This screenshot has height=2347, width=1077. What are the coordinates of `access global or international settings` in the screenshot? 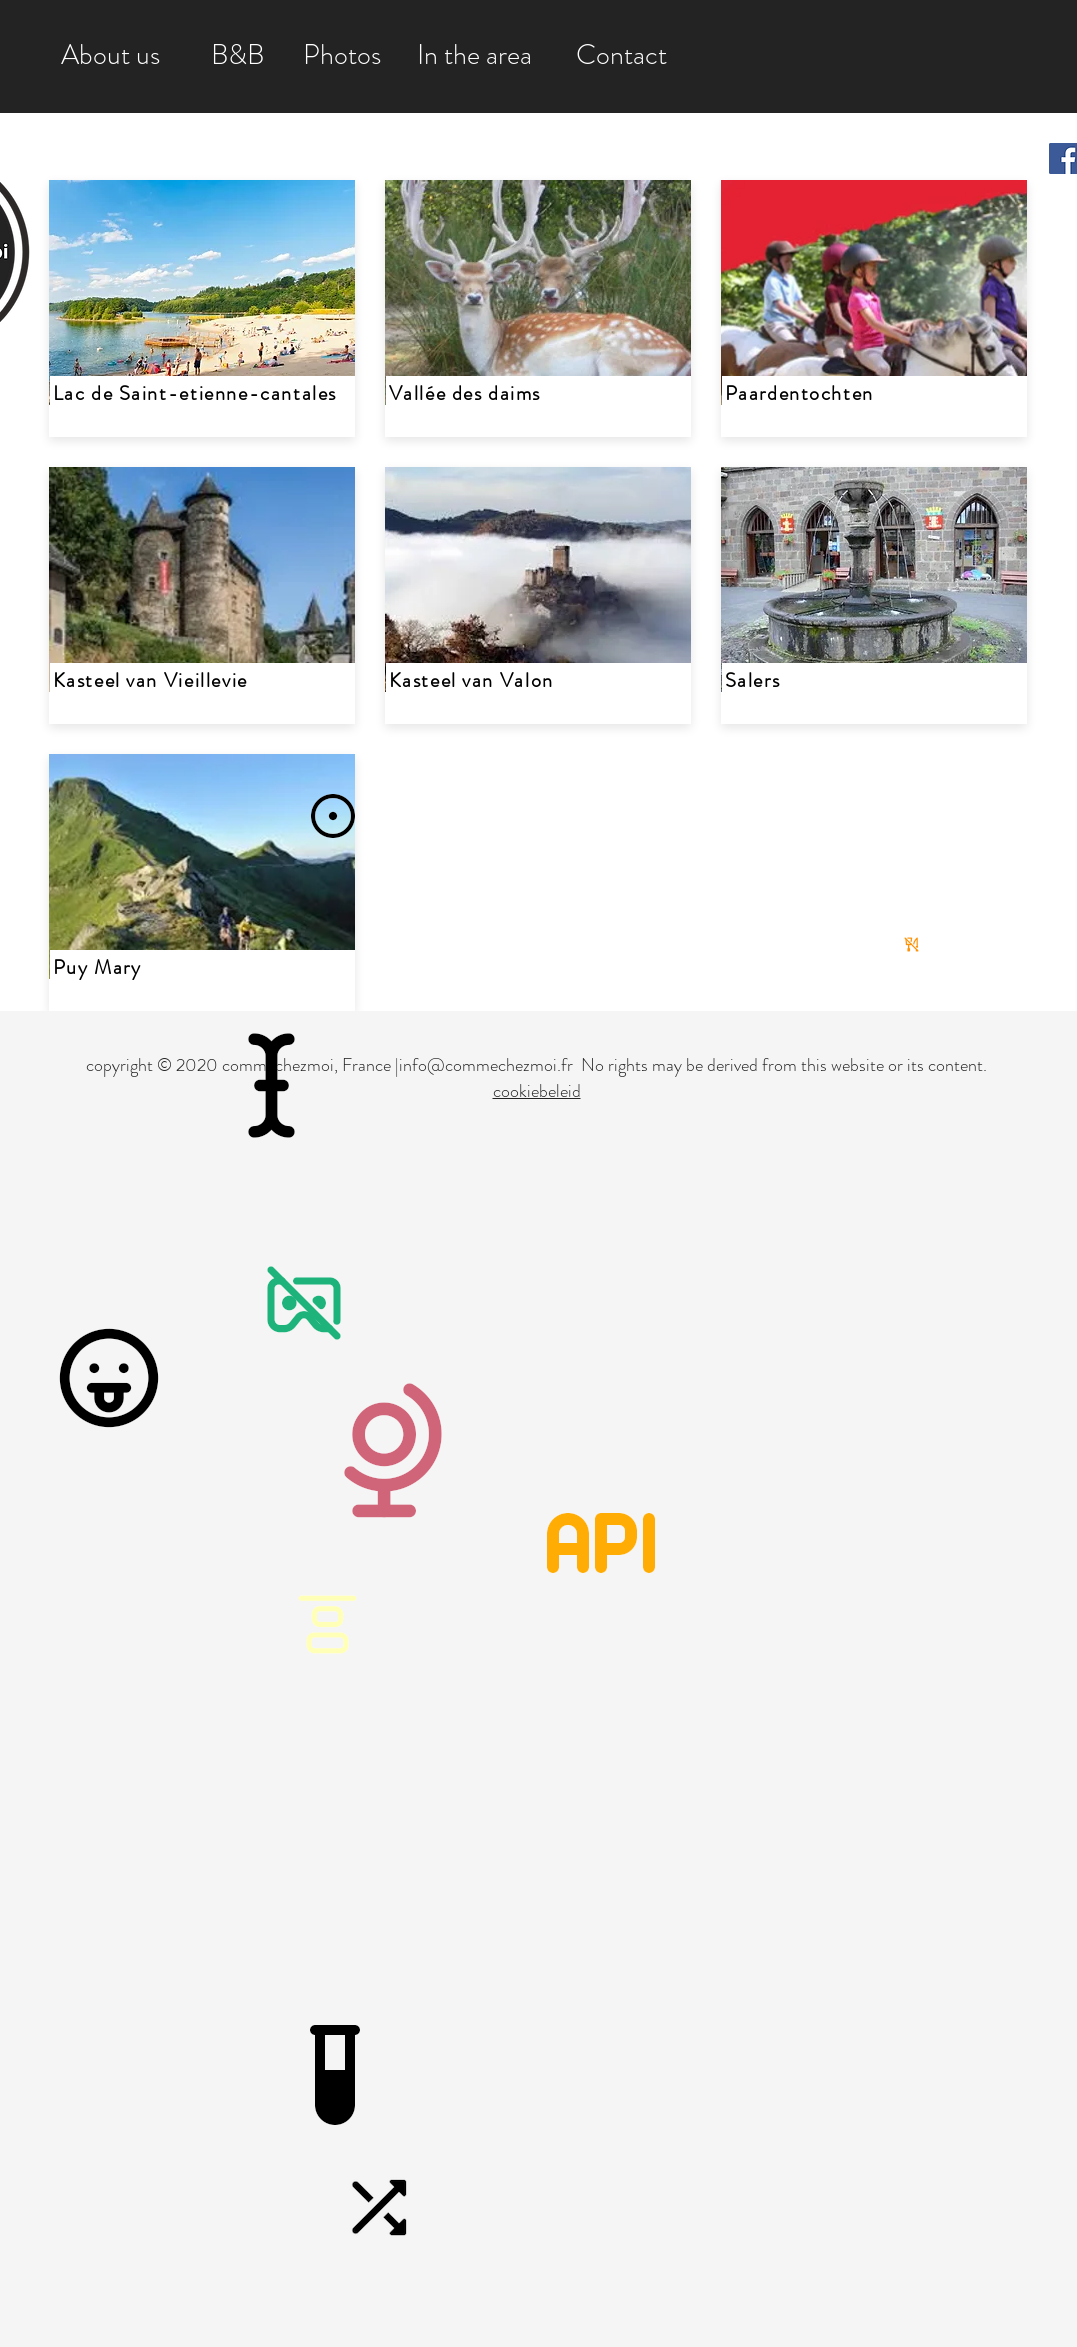 It's located at (390, 1453).